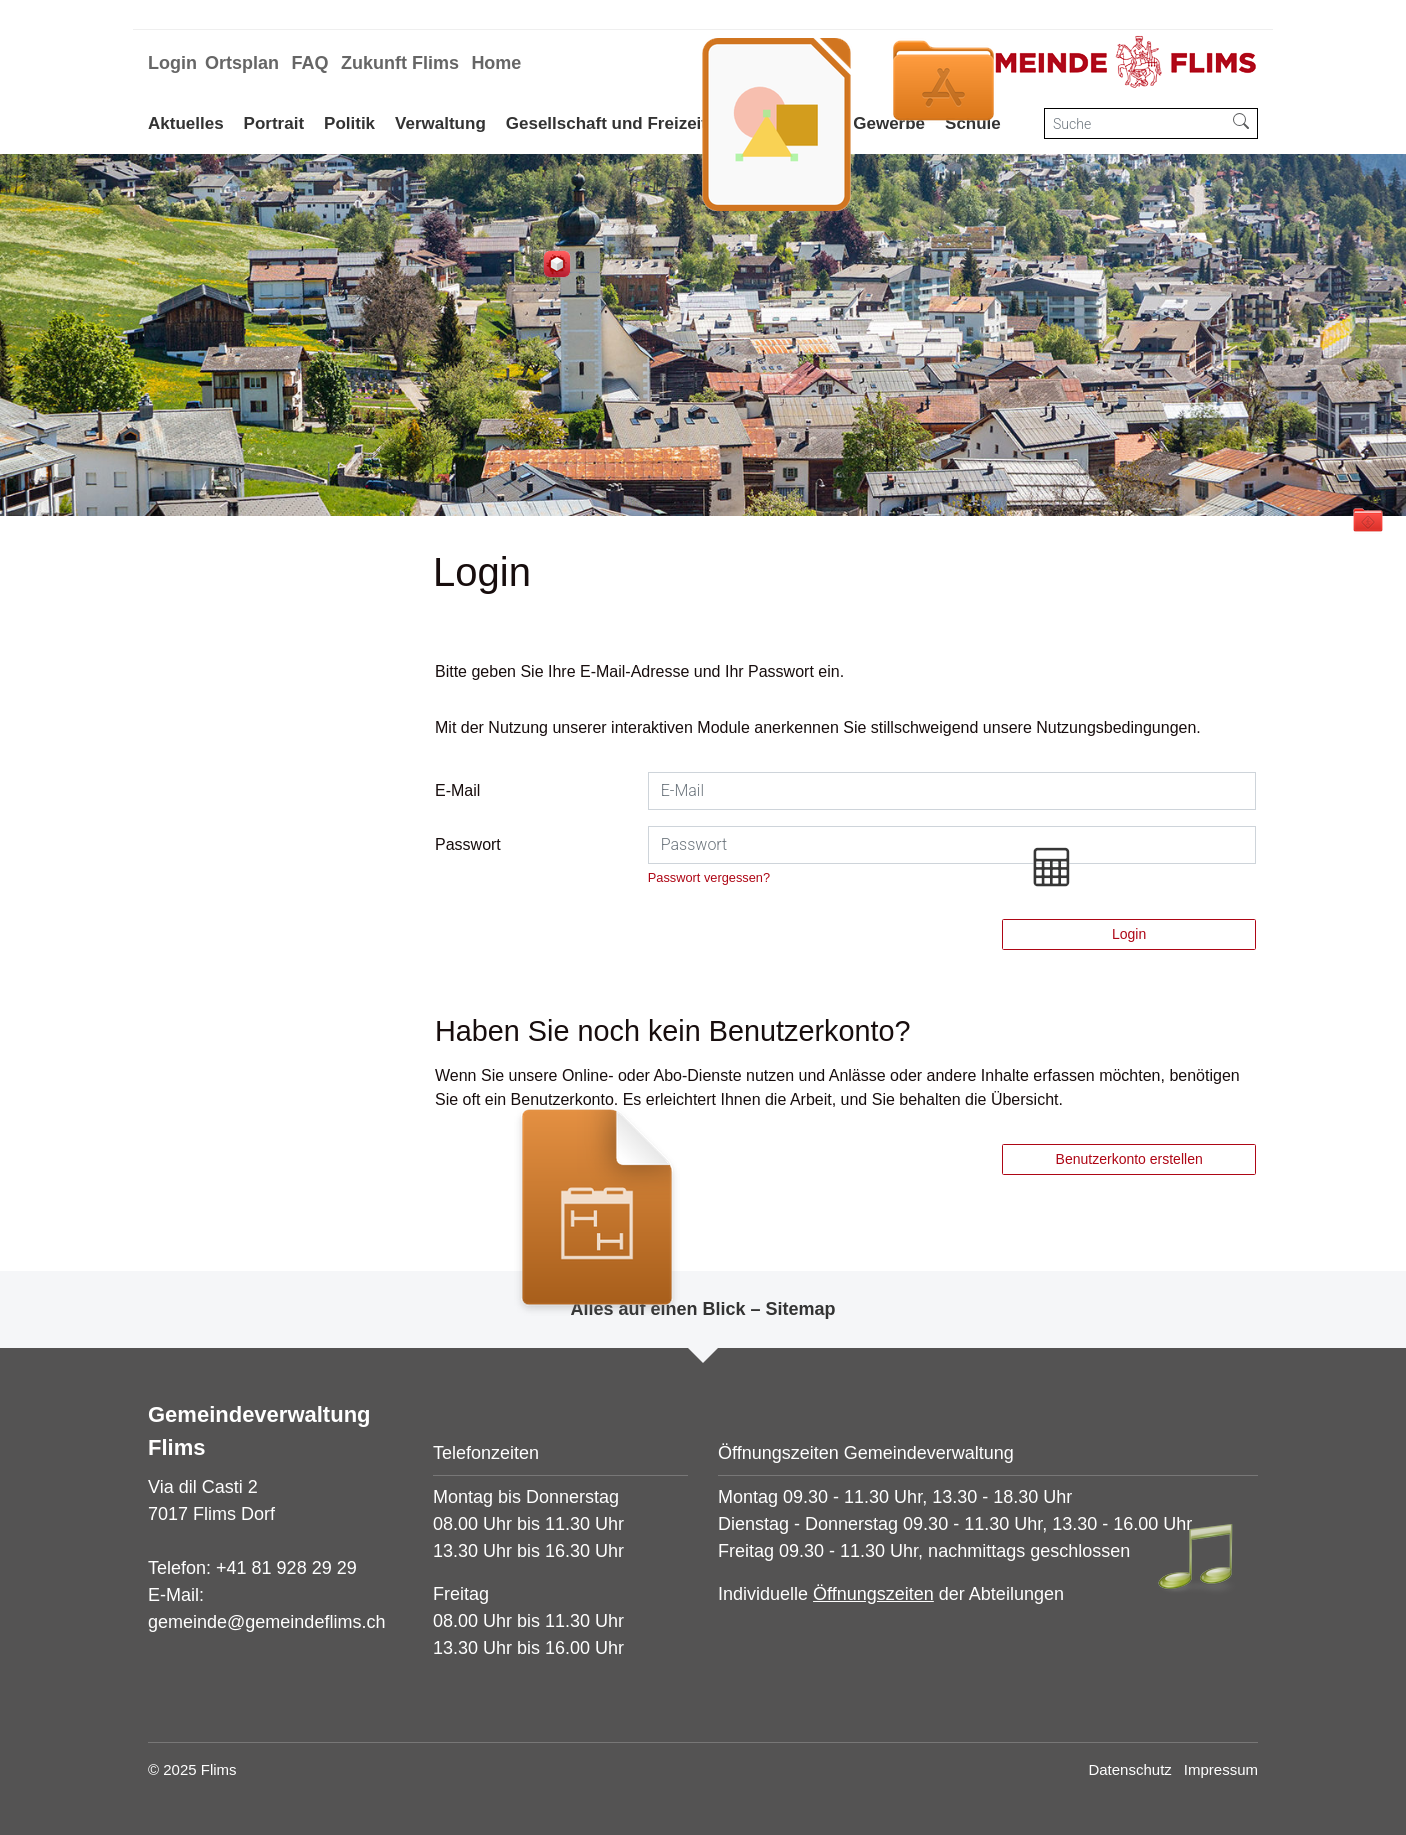  What do you see at coordinates (1368, 520) in the screenshot?
I see `access public or shared folder` at bounding box center [1368, 520].